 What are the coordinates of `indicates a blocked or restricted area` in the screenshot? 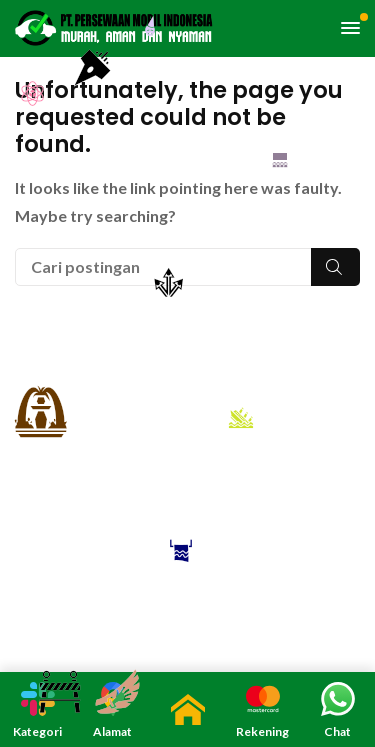 It's located at (60, 691).